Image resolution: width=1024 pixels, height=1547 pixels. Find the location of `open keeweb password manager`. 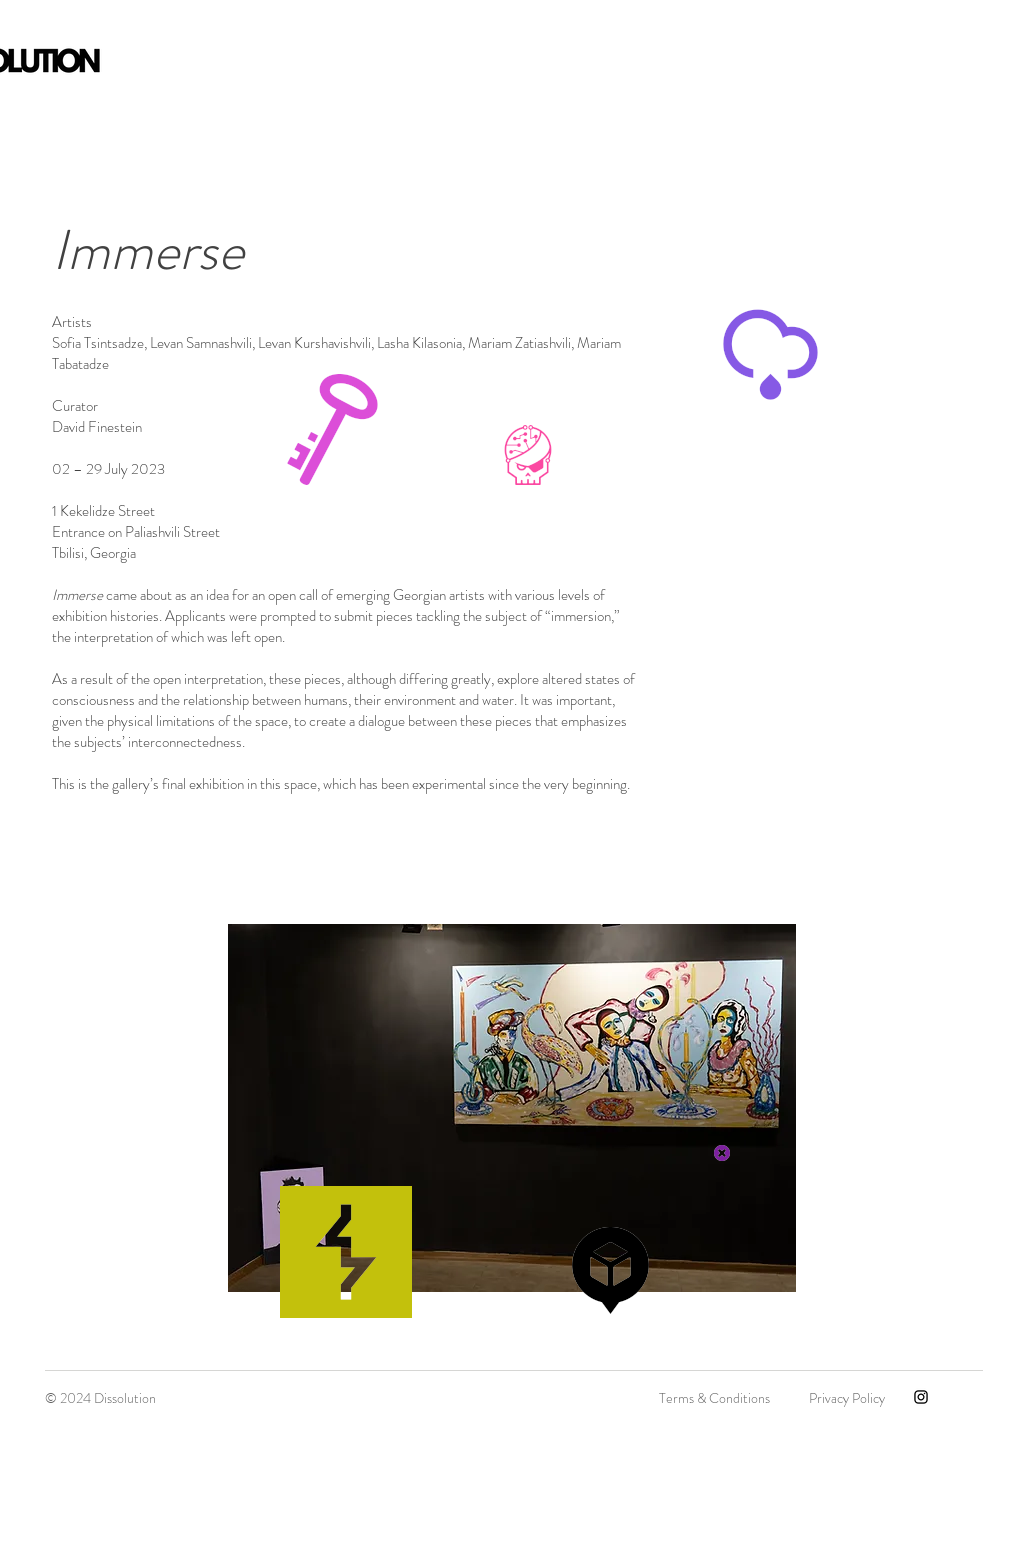

open keeweb password manager is located at coordinates (332, 429).